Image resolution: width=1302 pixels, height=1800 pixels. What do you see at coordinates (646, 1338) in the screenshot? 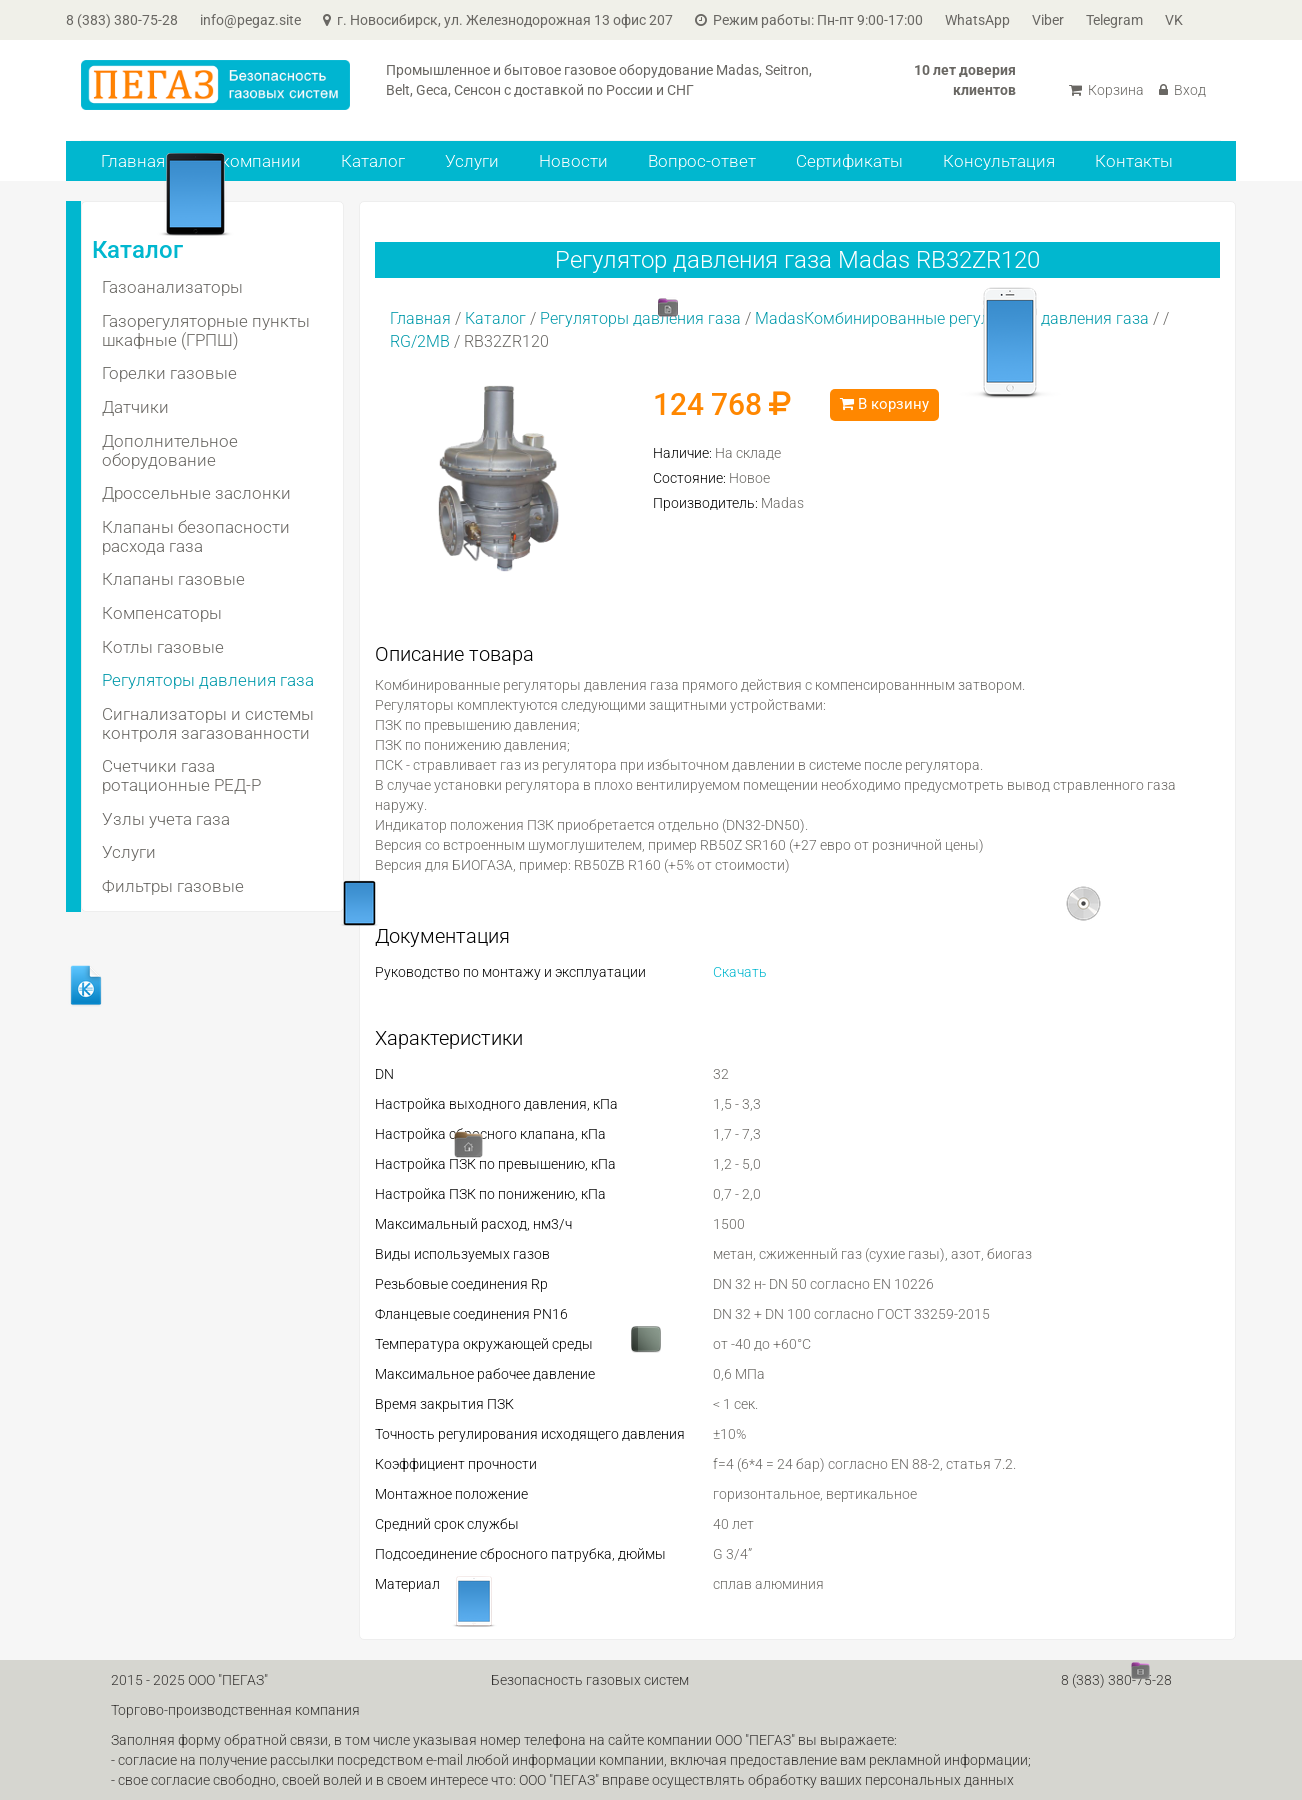
I see `access your desktop folder` at bounding box center [646, 1338].